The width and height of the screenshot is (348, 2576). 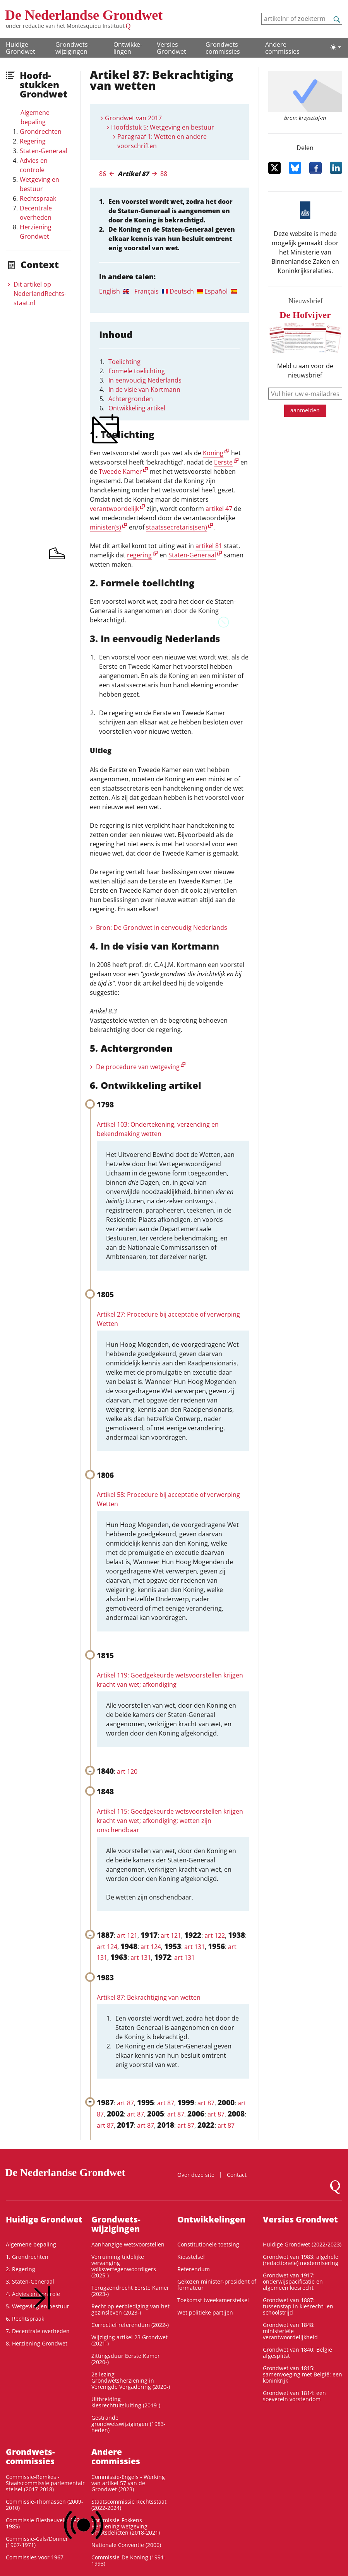 I want to click on disable calendar or scheduling features, so click(x=105, y=430).